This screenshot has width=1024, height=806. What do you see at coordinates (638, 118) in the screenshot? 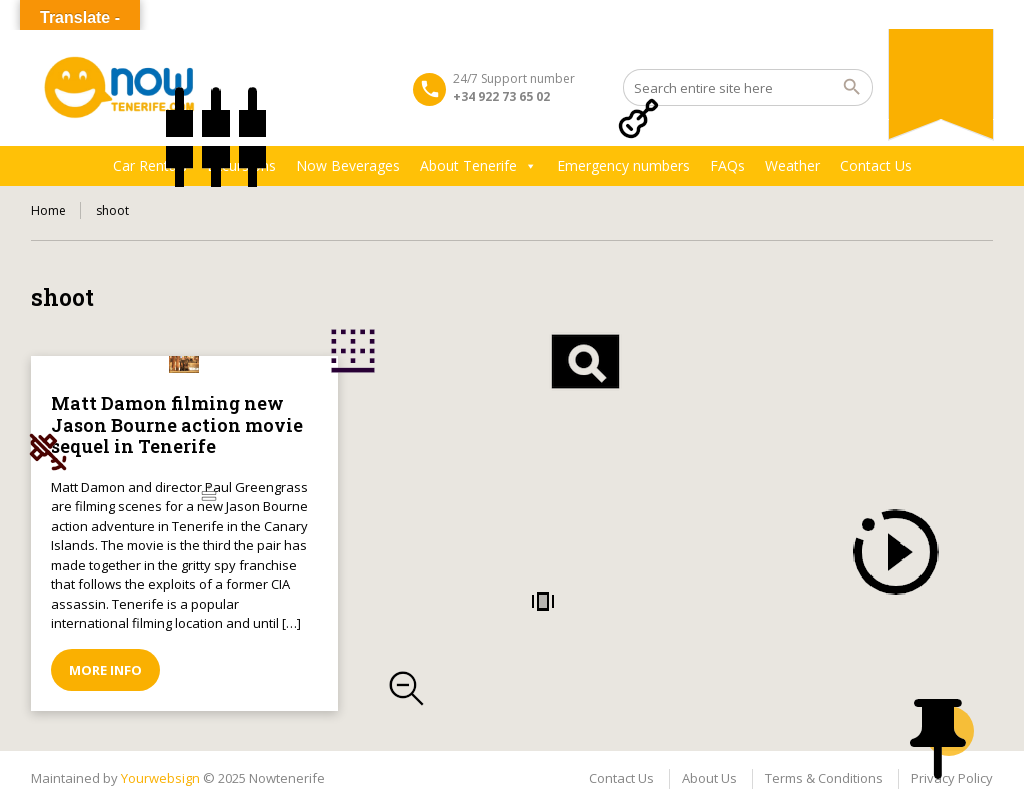
I see `access music or instrument settings` at bounding box center [638, 118].